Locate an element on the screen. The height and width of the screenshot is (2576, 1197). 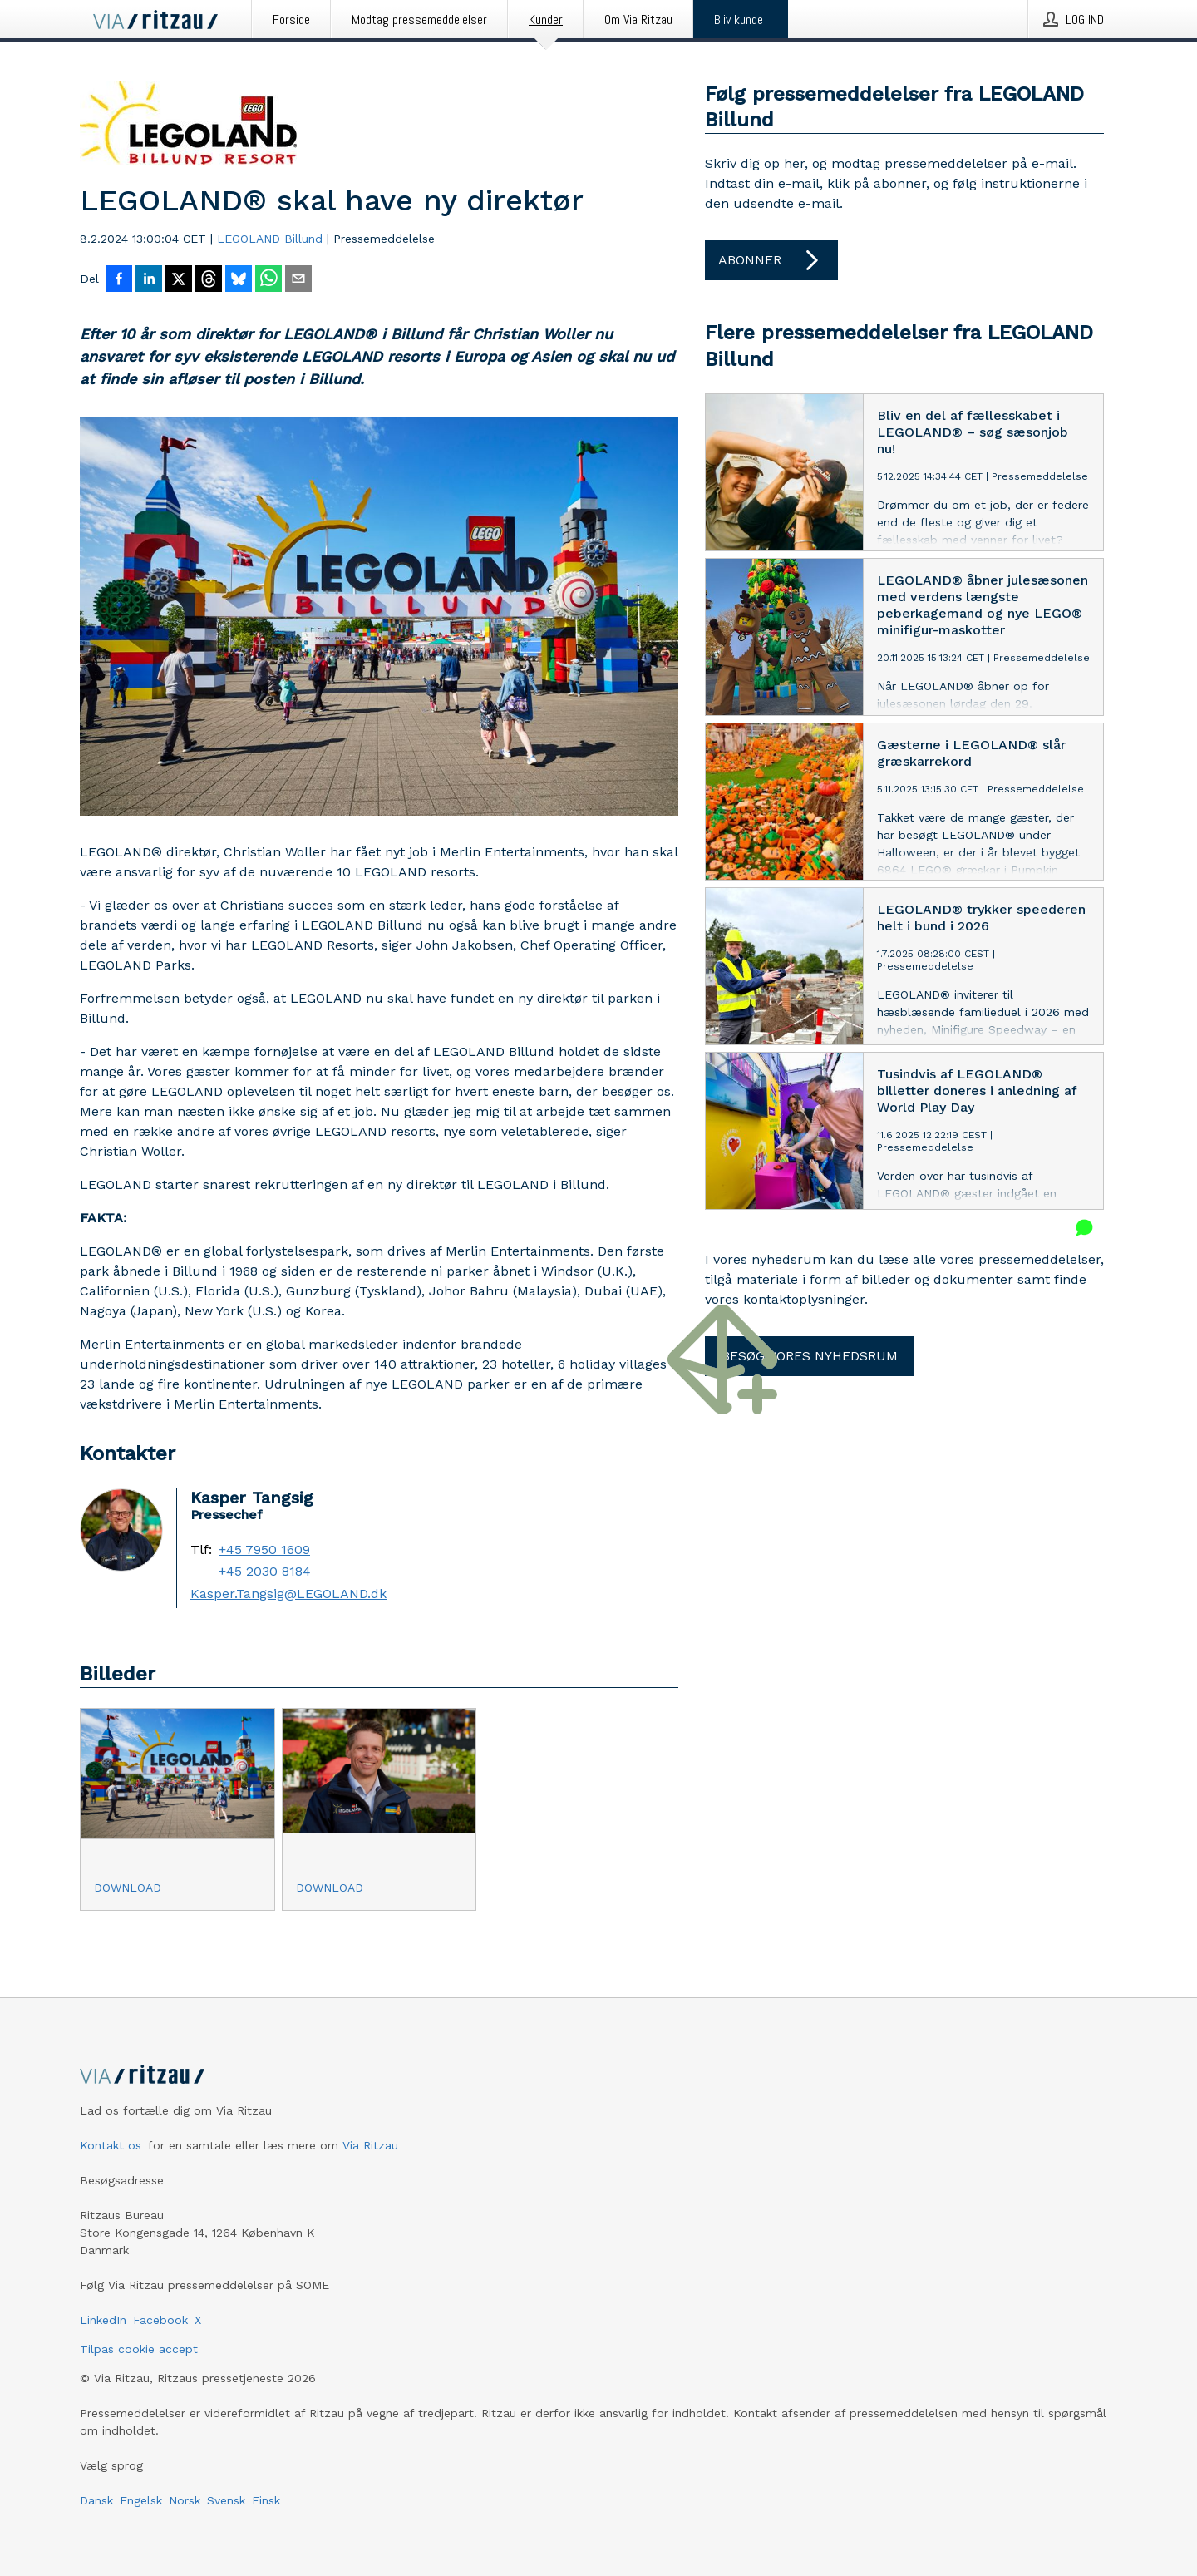
open comments section is located at coordinates (1084, 1227).